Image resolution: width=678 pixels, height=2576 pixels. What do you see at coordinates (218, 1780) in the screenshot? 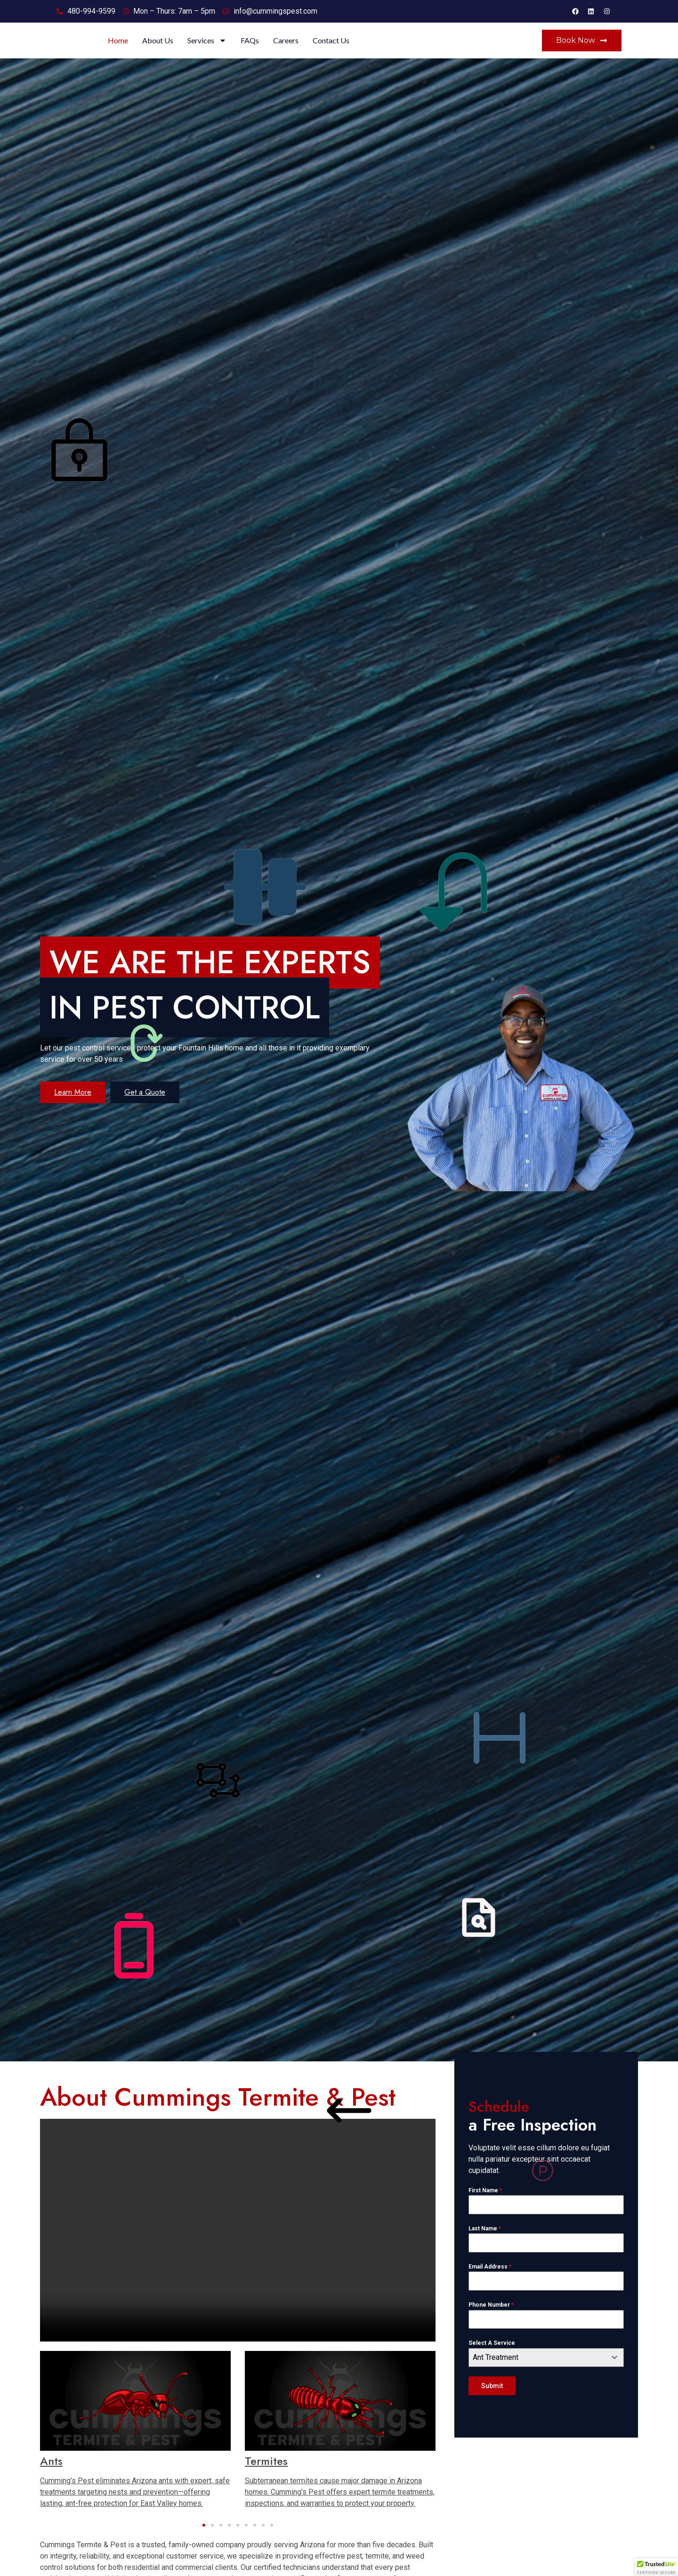
I see `ungroup selected objects` at bounding box center [218, 1780].